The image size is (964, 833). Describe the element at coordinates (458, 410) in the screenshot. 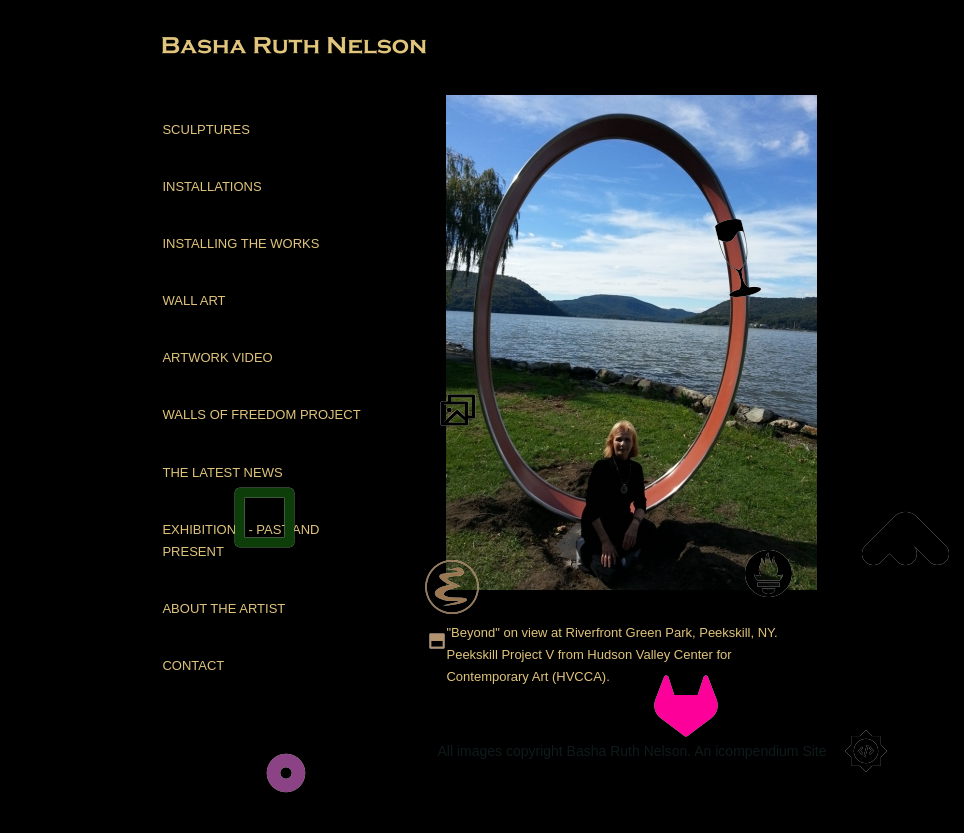

I see `view multiple images or photo gallery` at that location.